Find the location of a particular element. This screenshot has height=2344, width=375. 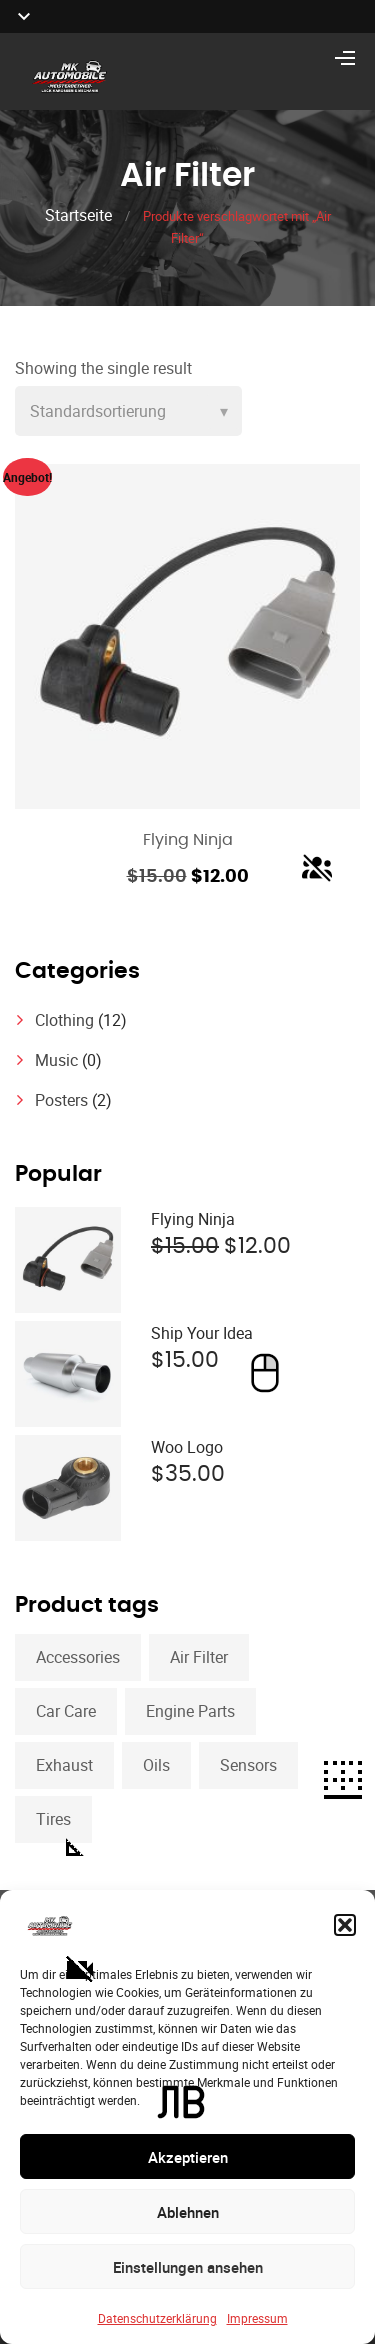

apply border to bottom edge of cell or table is located at coordinates (343, 1780).